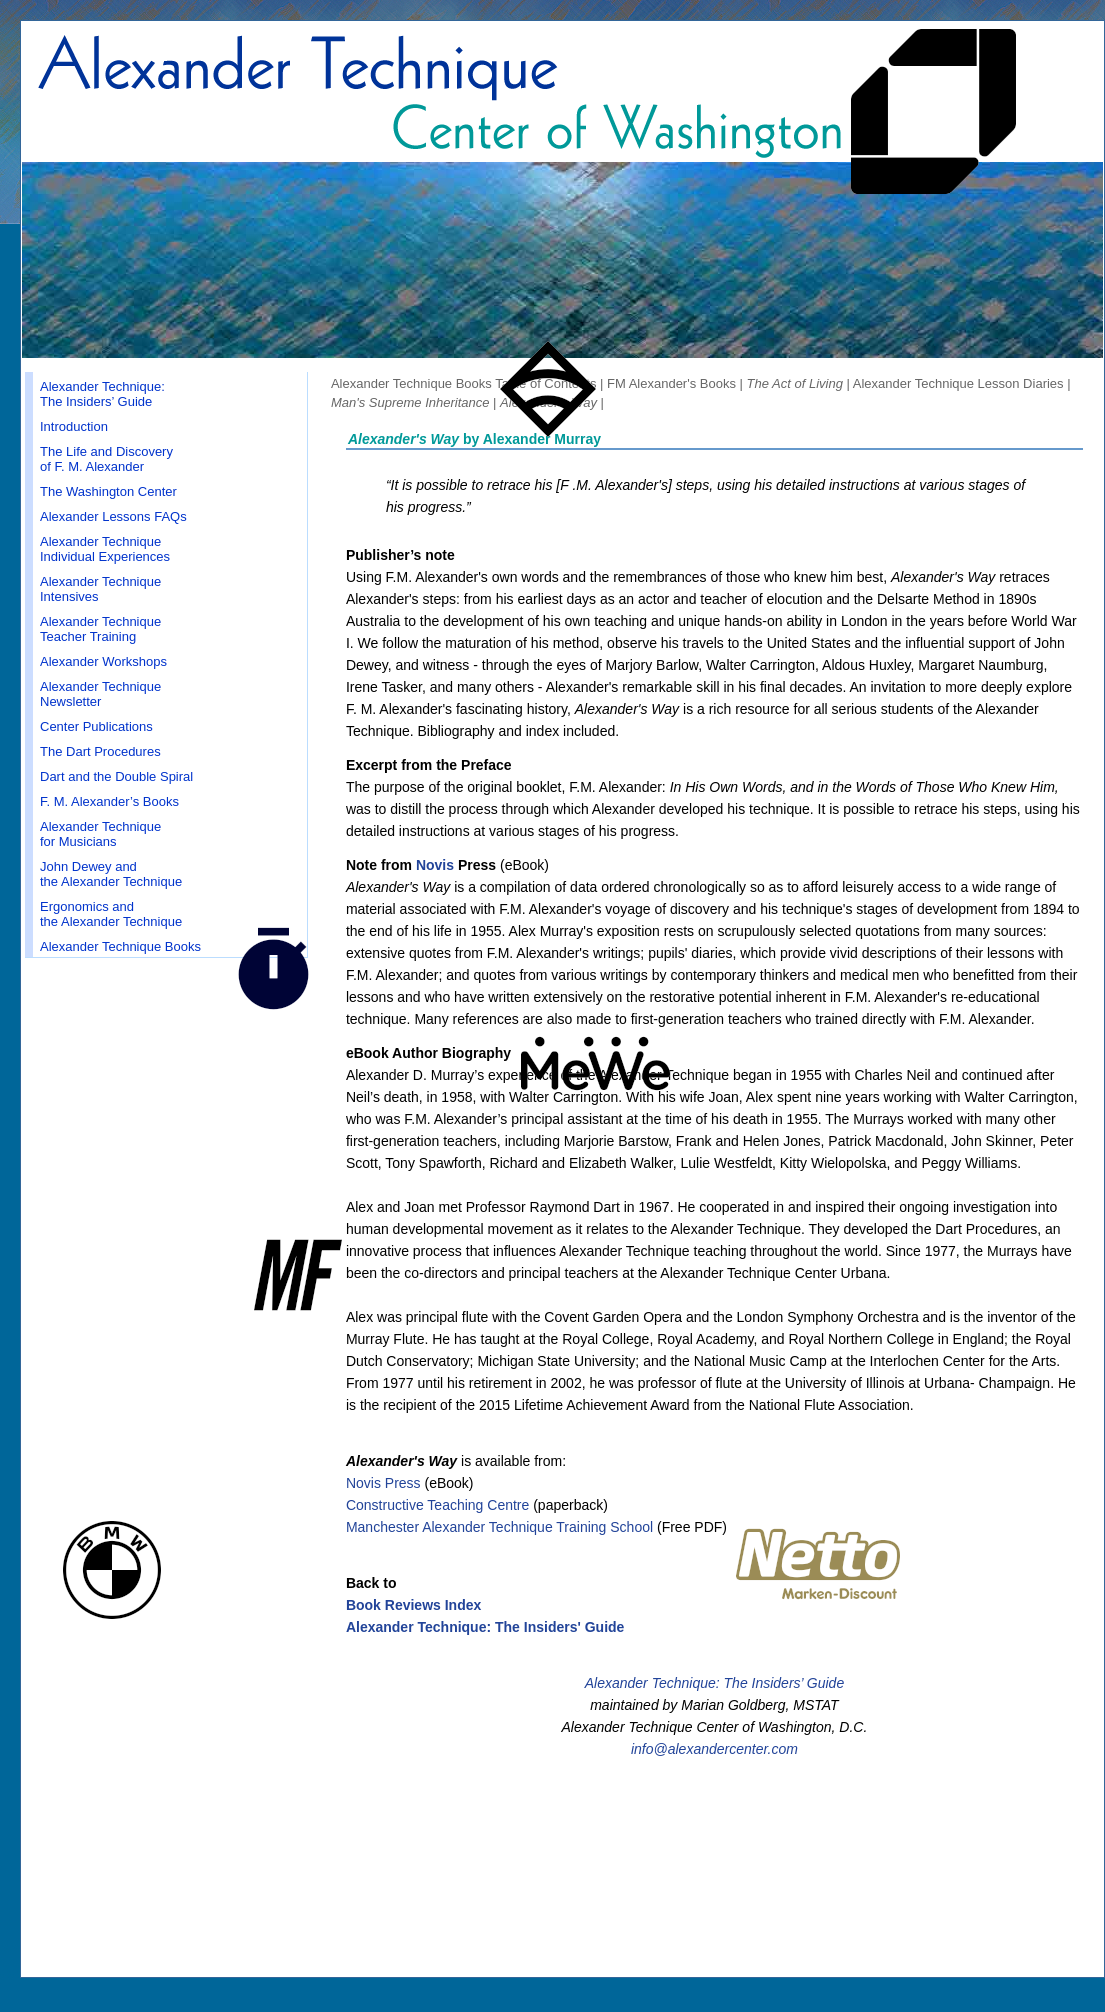 This screenshot has height=2012, width=1105. Describe the element at coordinates (595, 1063) in the screenshot. I see `open the MeWe social network app` at that location.